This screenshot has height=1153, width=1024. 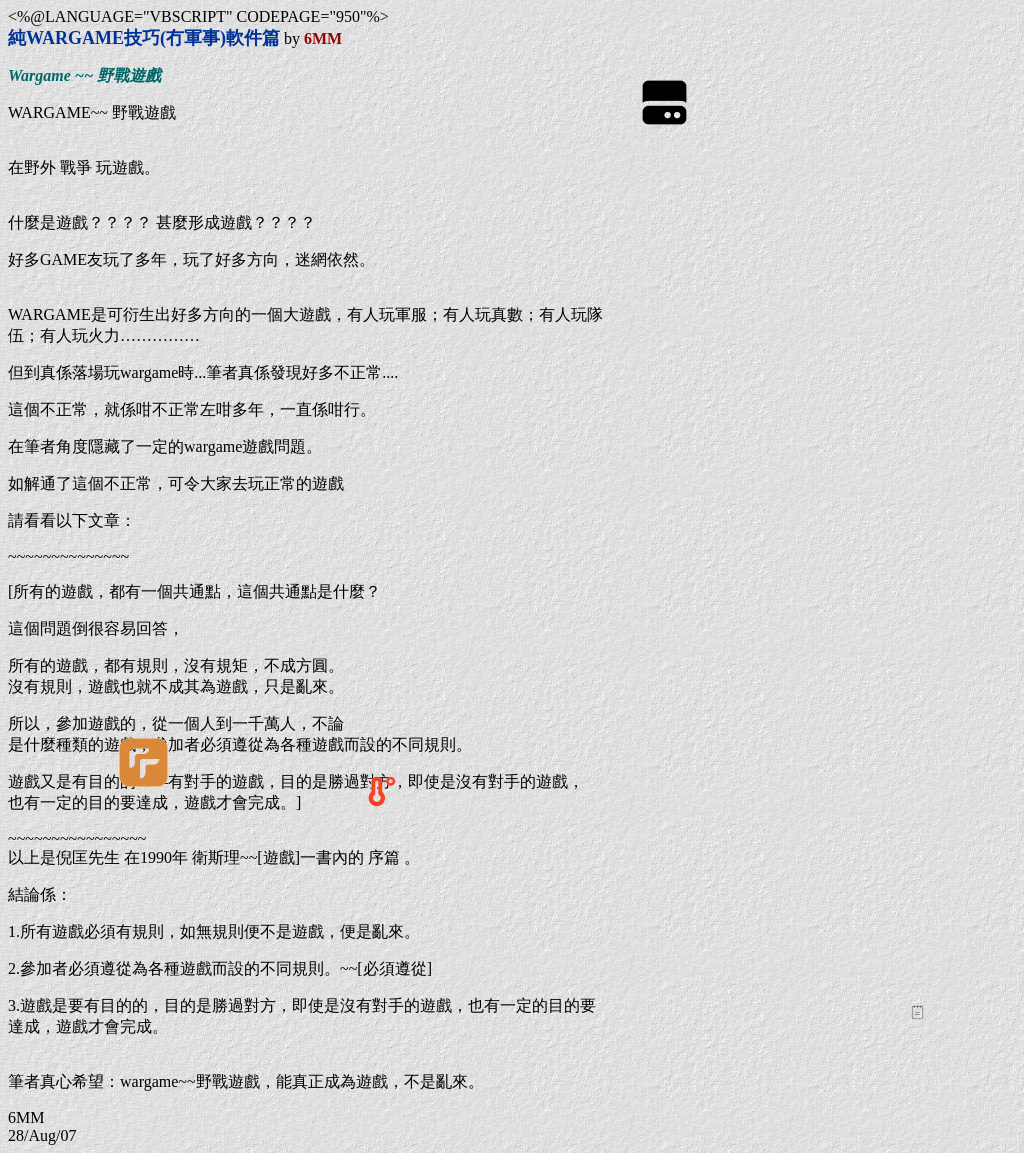 What do you see at coordinates (143, 762) in the screenshot?
I see `red river brand logo` at bounding box center [143, 762].